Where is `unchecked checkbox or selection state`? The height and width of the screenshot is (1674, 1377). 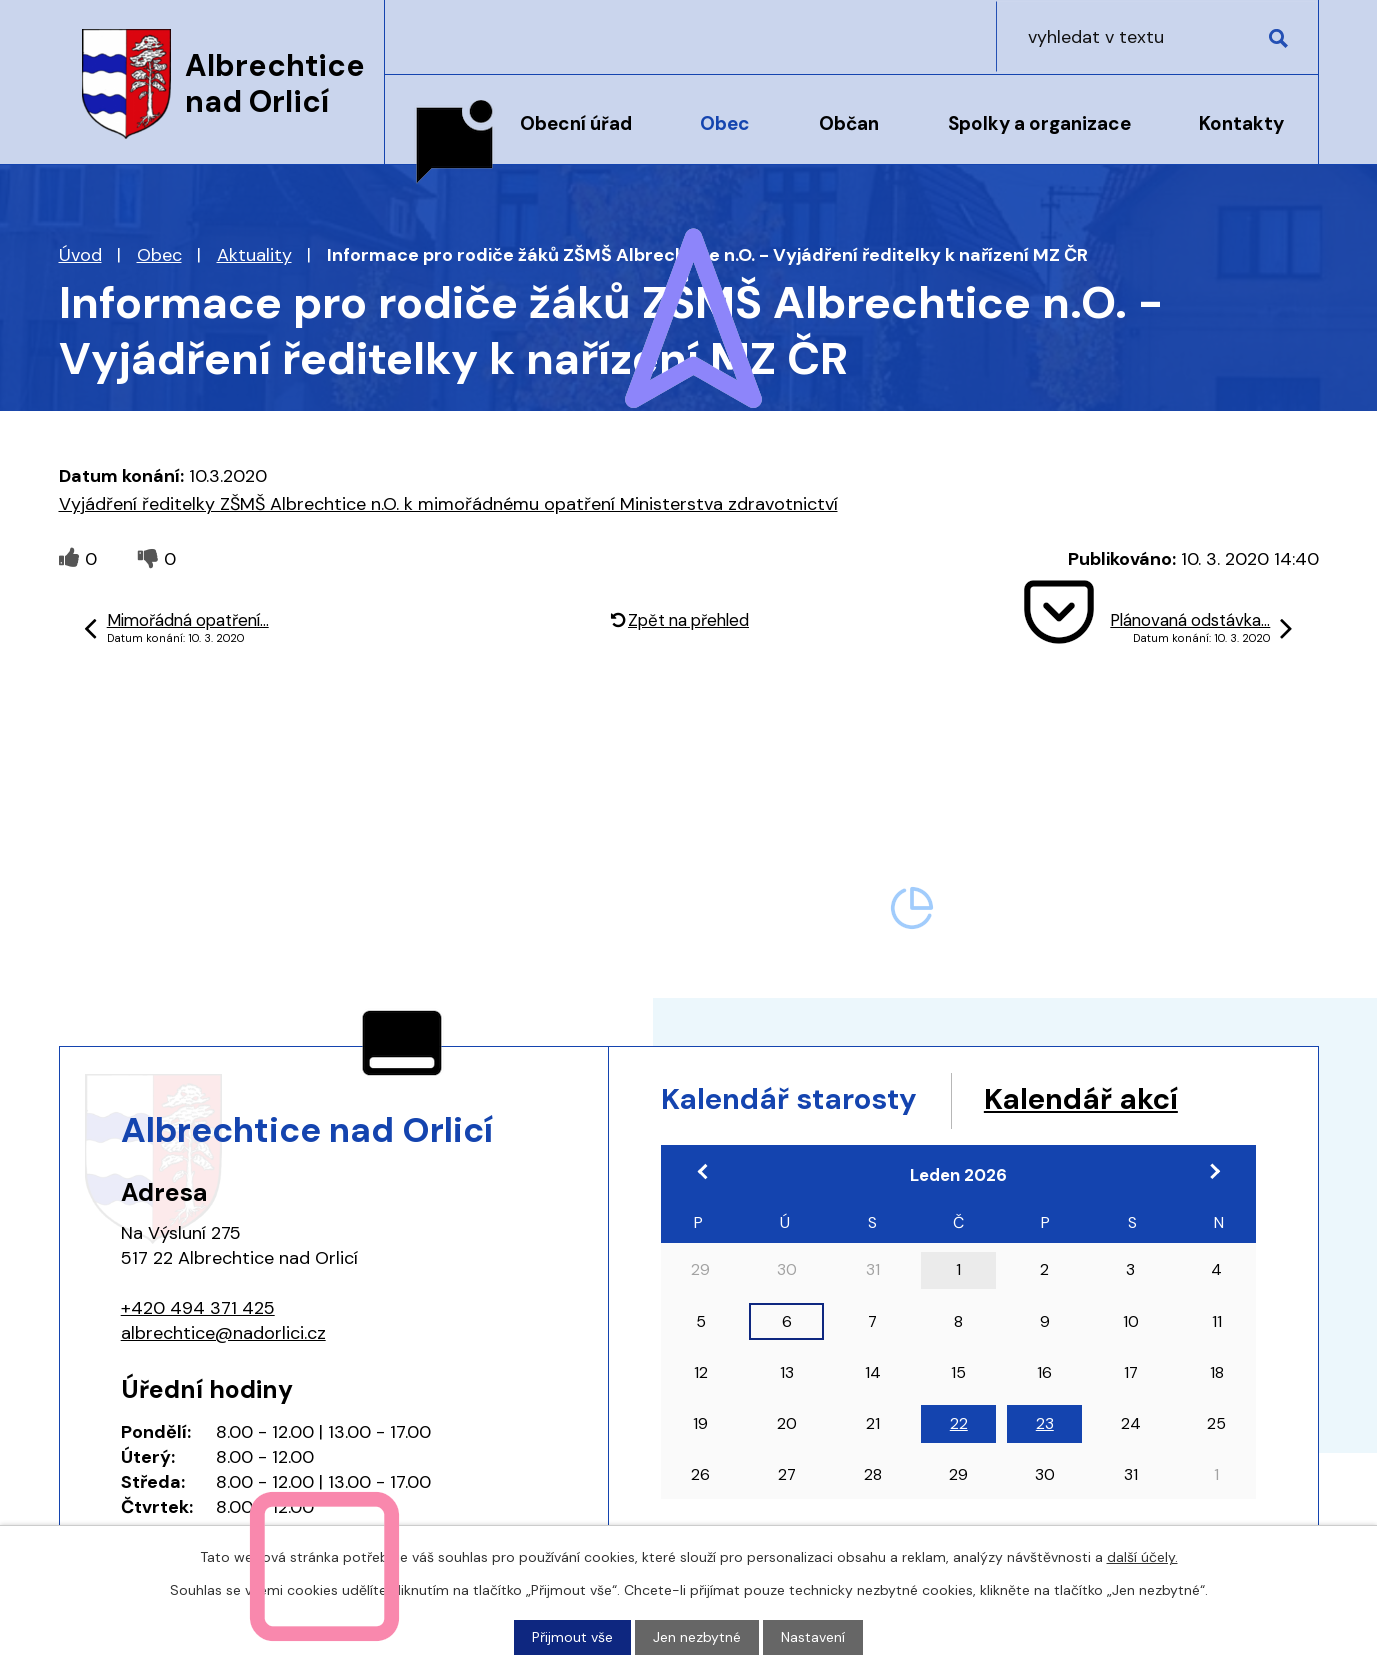
unchecked checkbox or selection state is located at coordinates (324, 1566).